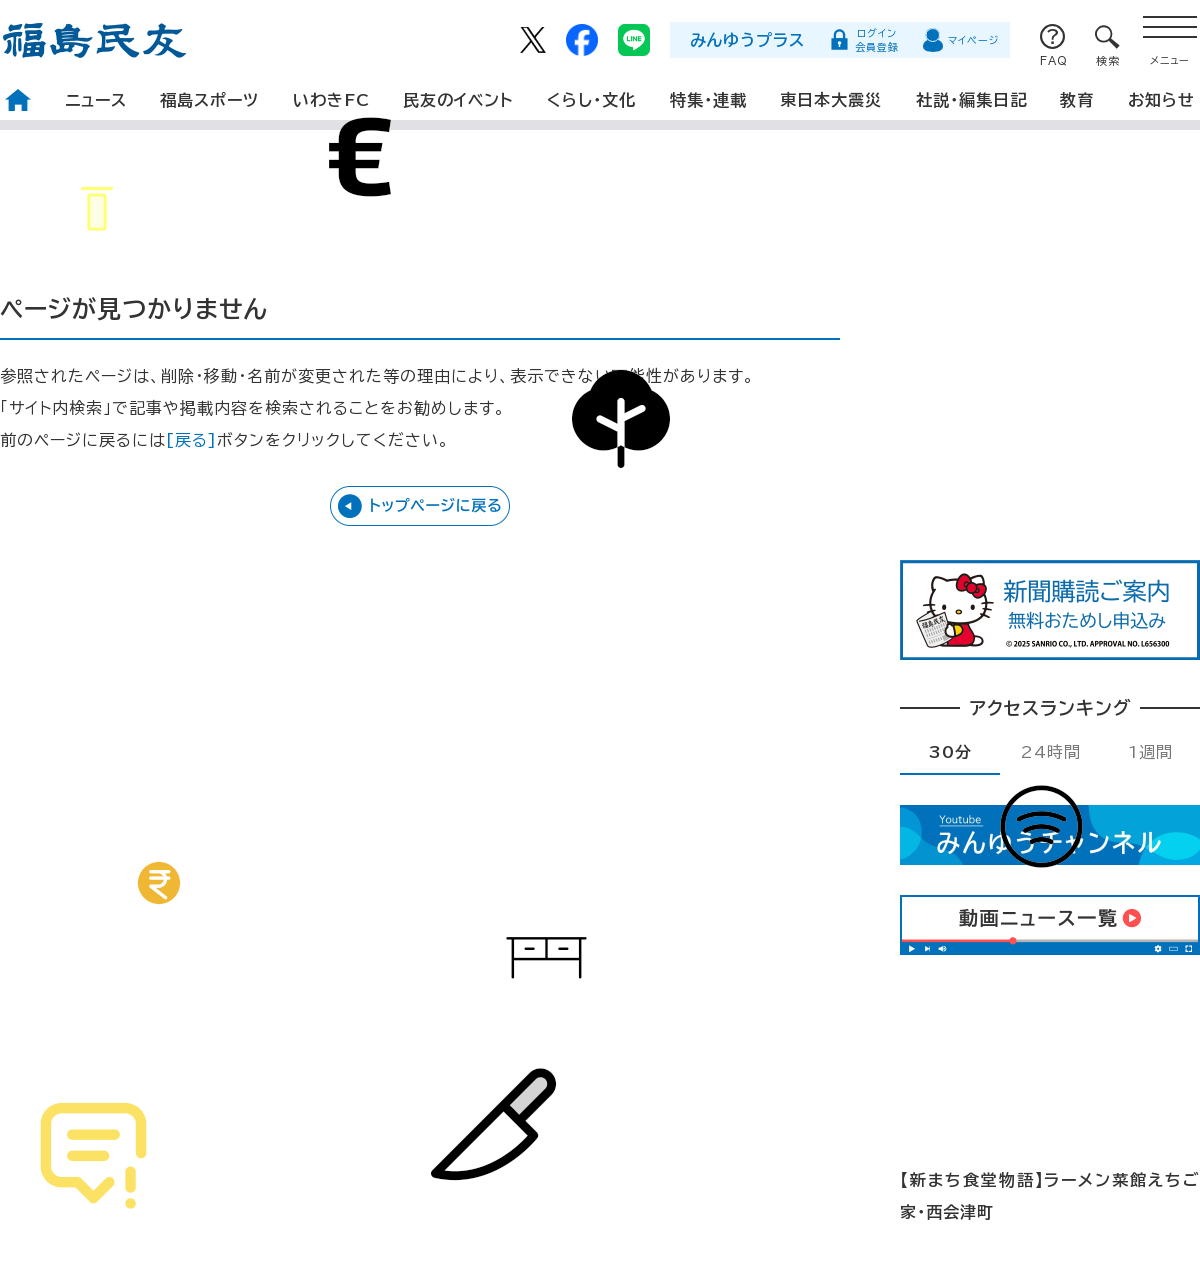 This screenshot has width=1200, height=1288. What do you see at coordinates (97, 208) in the screenshot?
I see `align element to top edge` at bounding box center [97, 208].